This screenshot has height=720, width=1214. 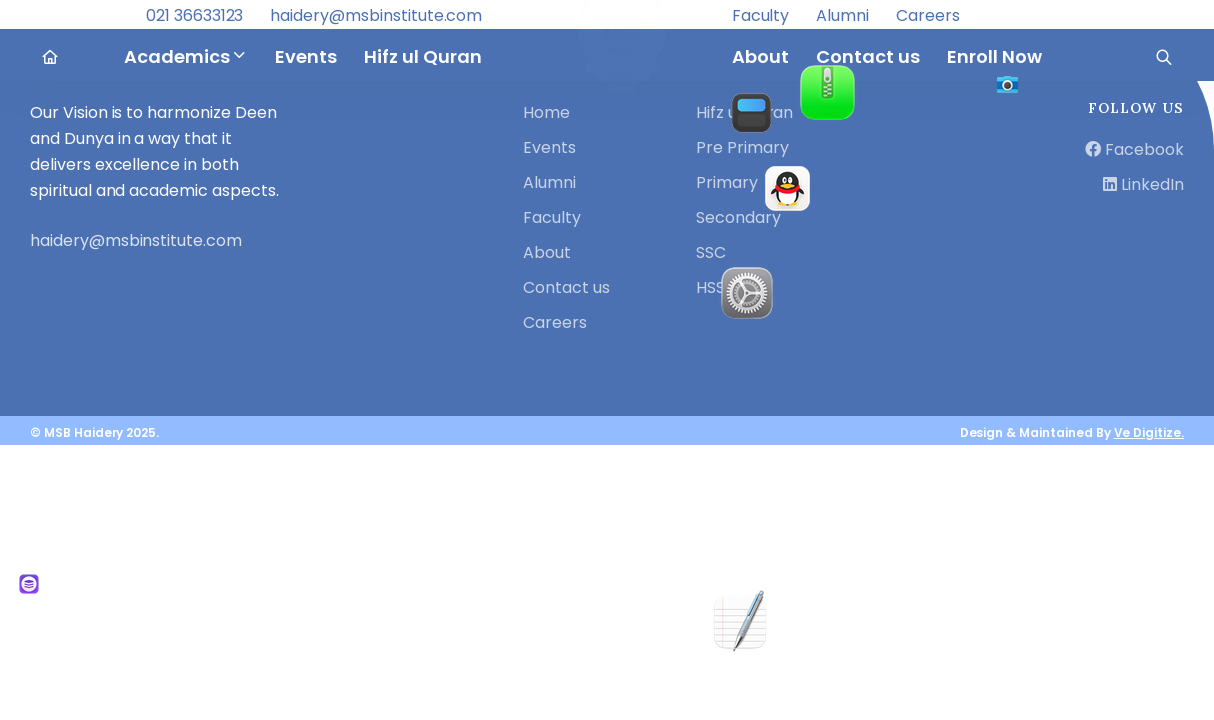 I want to click on adjust desktop activity and workspace settings, so click(x=751, y=113).